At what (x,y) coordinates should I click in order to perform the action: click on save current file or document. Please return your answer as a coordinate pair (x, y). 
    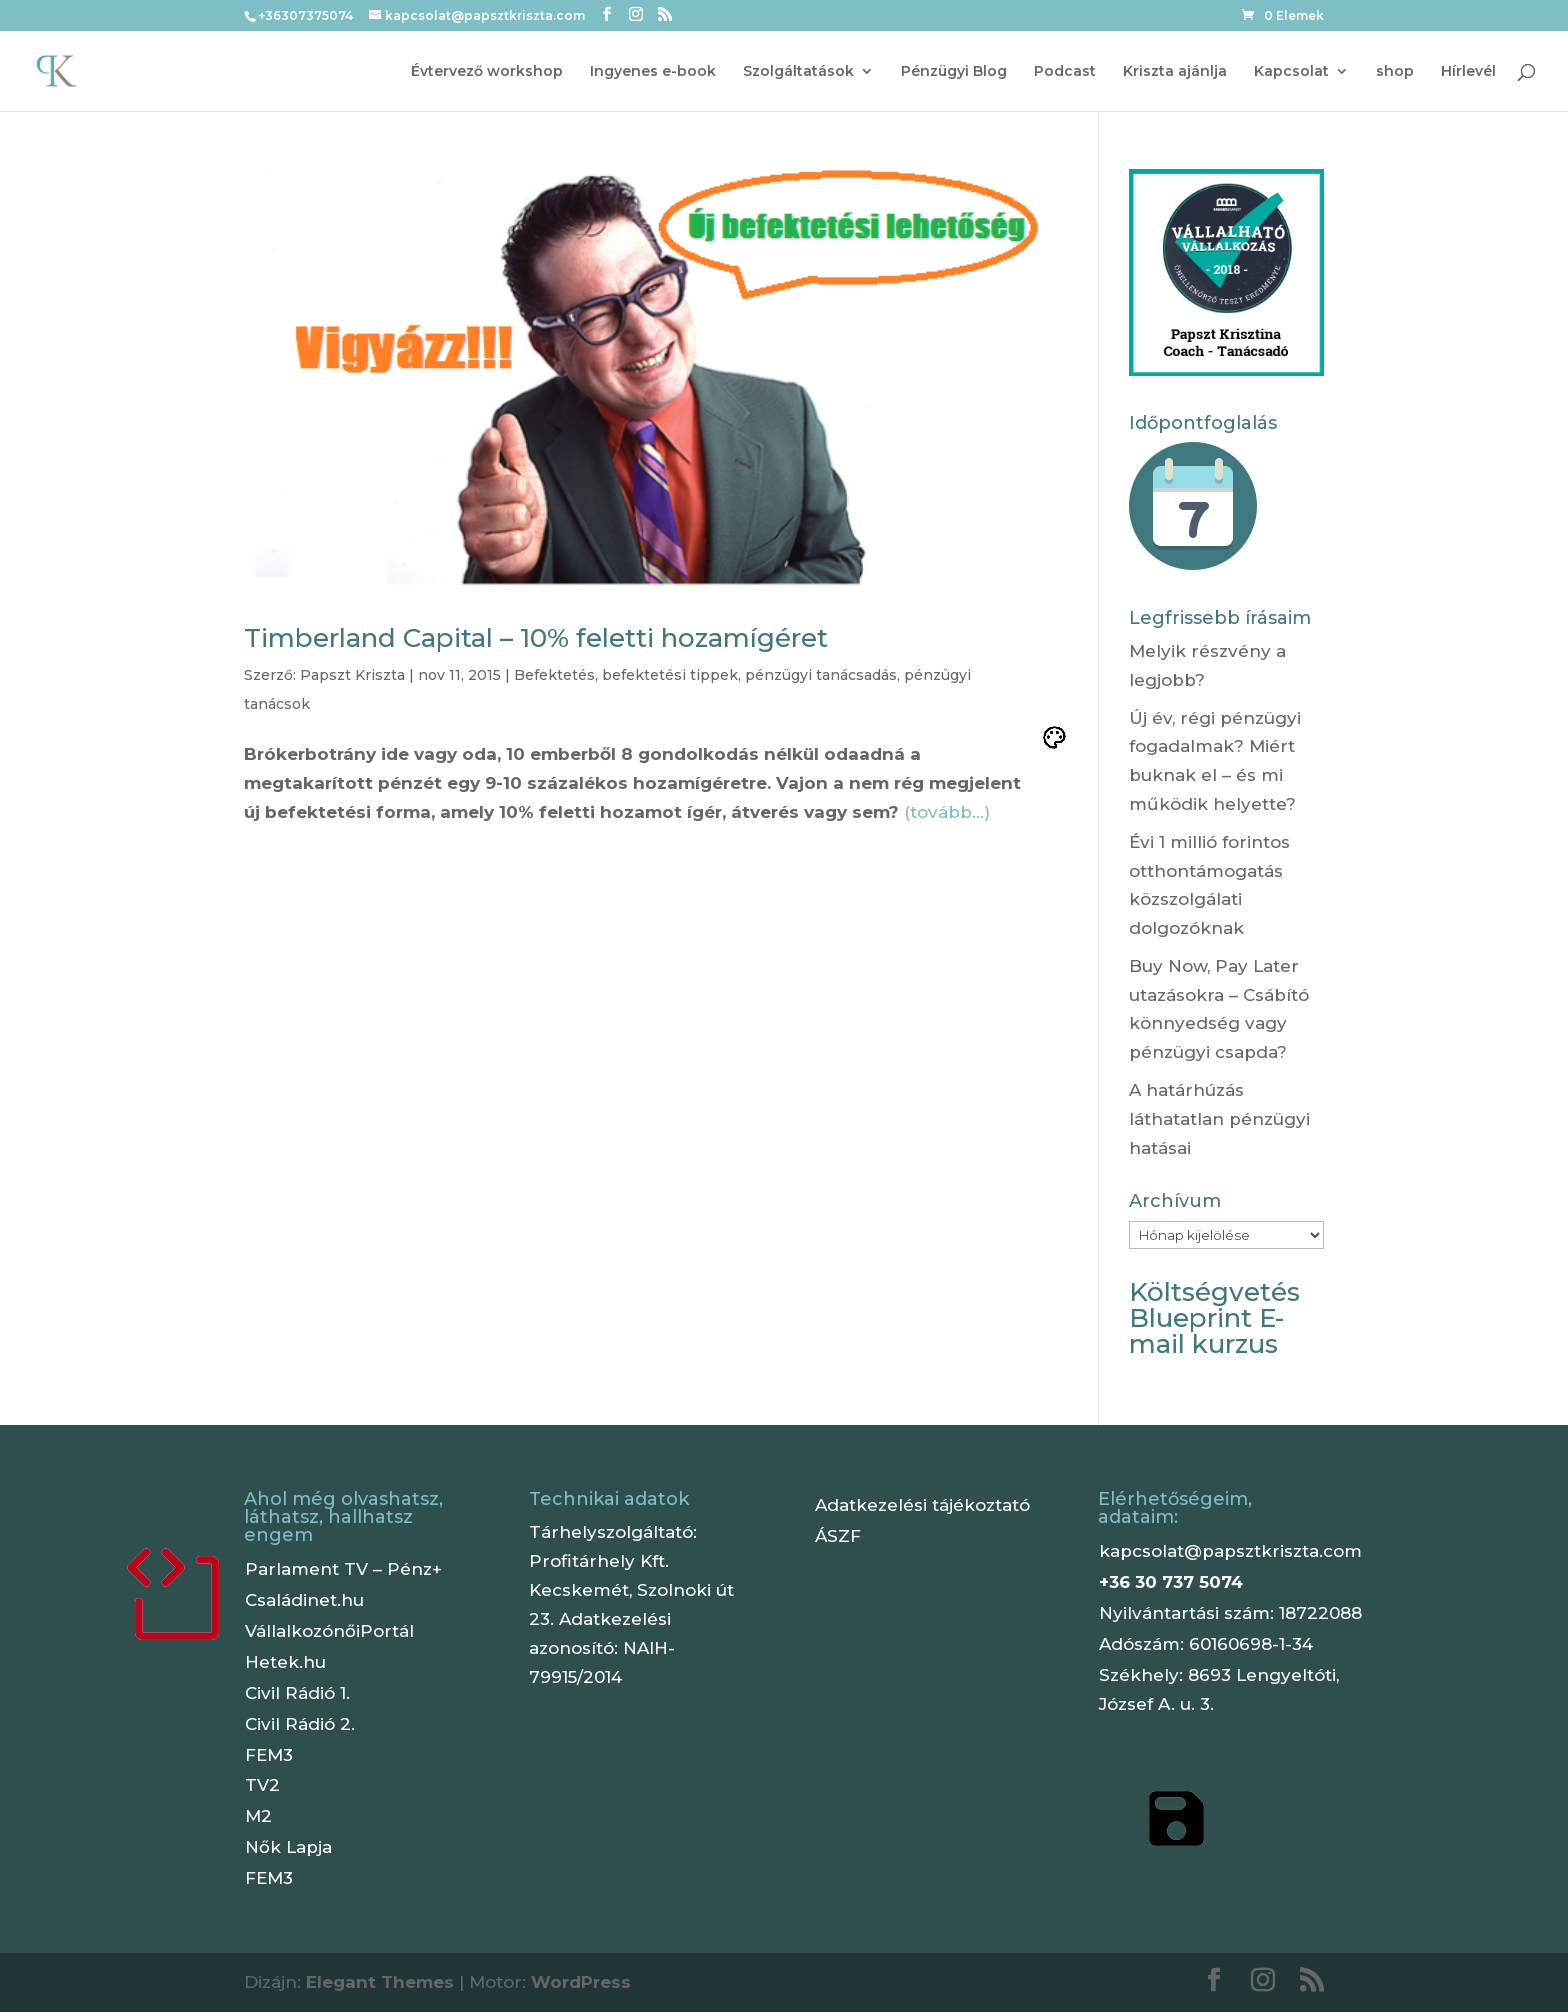
    Looking at the image, I should click on (1176, 1818).